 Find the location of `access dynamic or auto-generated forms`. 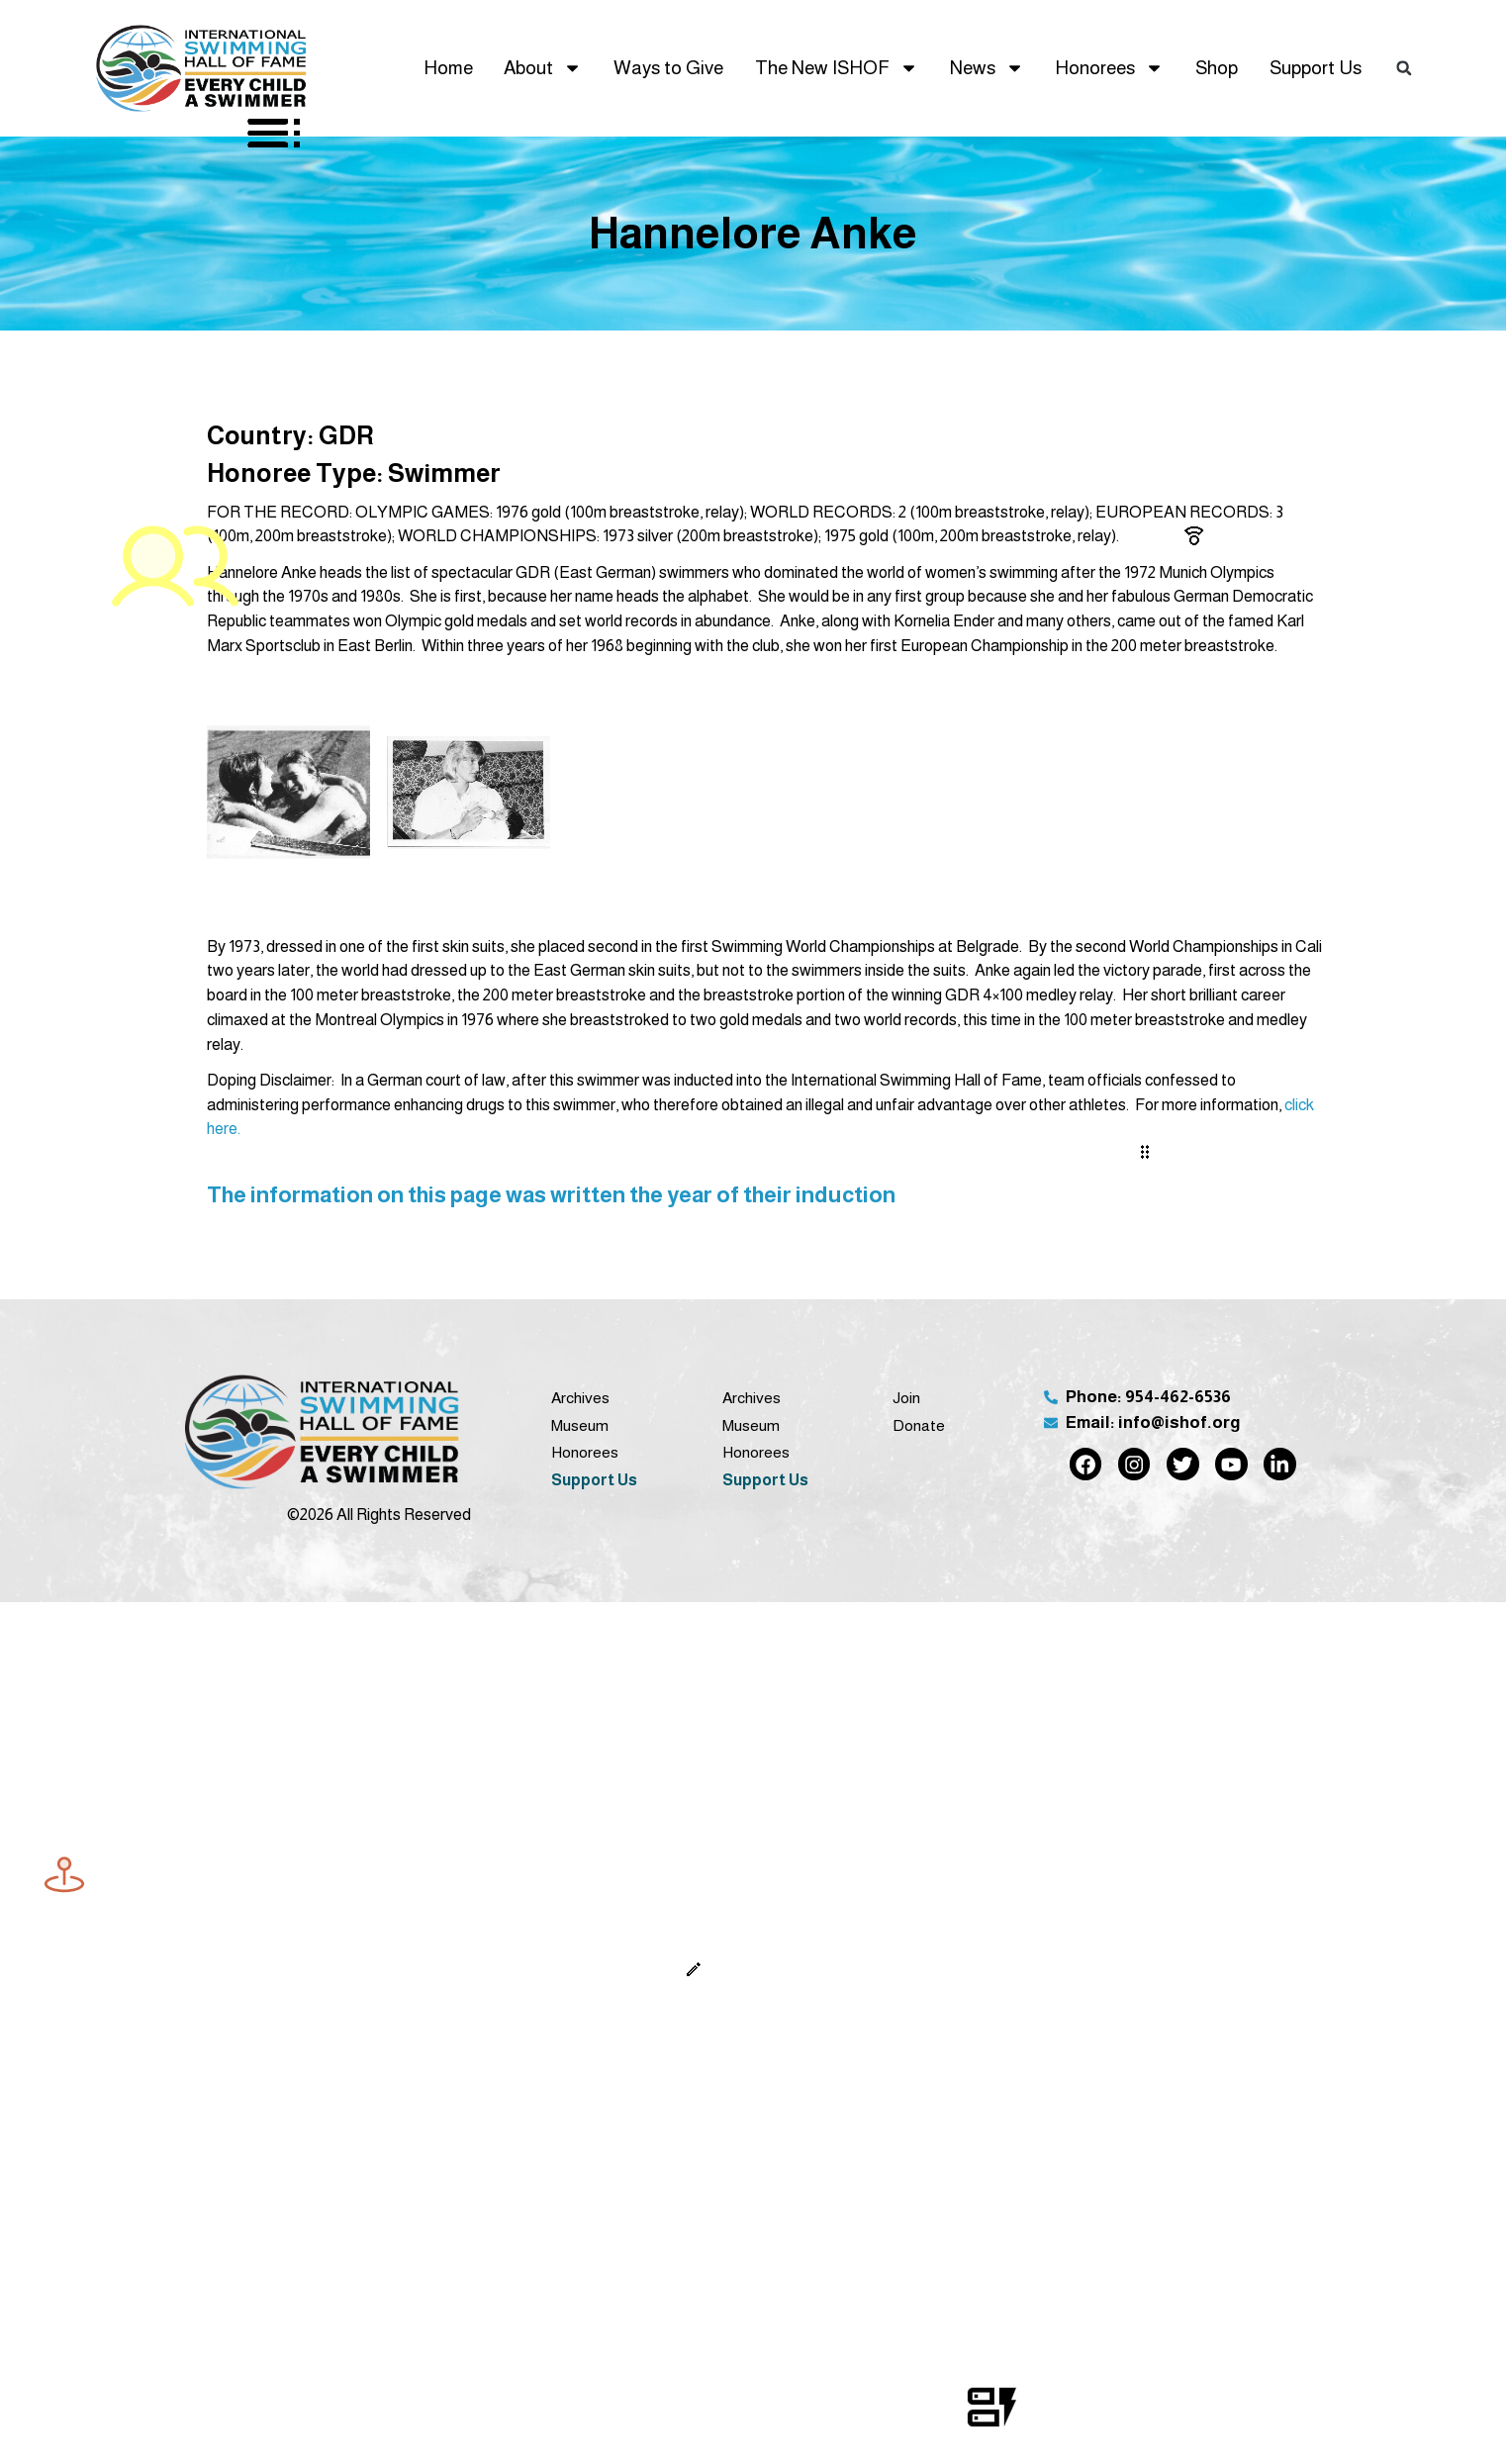

access dynamic or auto-generated forms is located at coordinates (991, 2407).